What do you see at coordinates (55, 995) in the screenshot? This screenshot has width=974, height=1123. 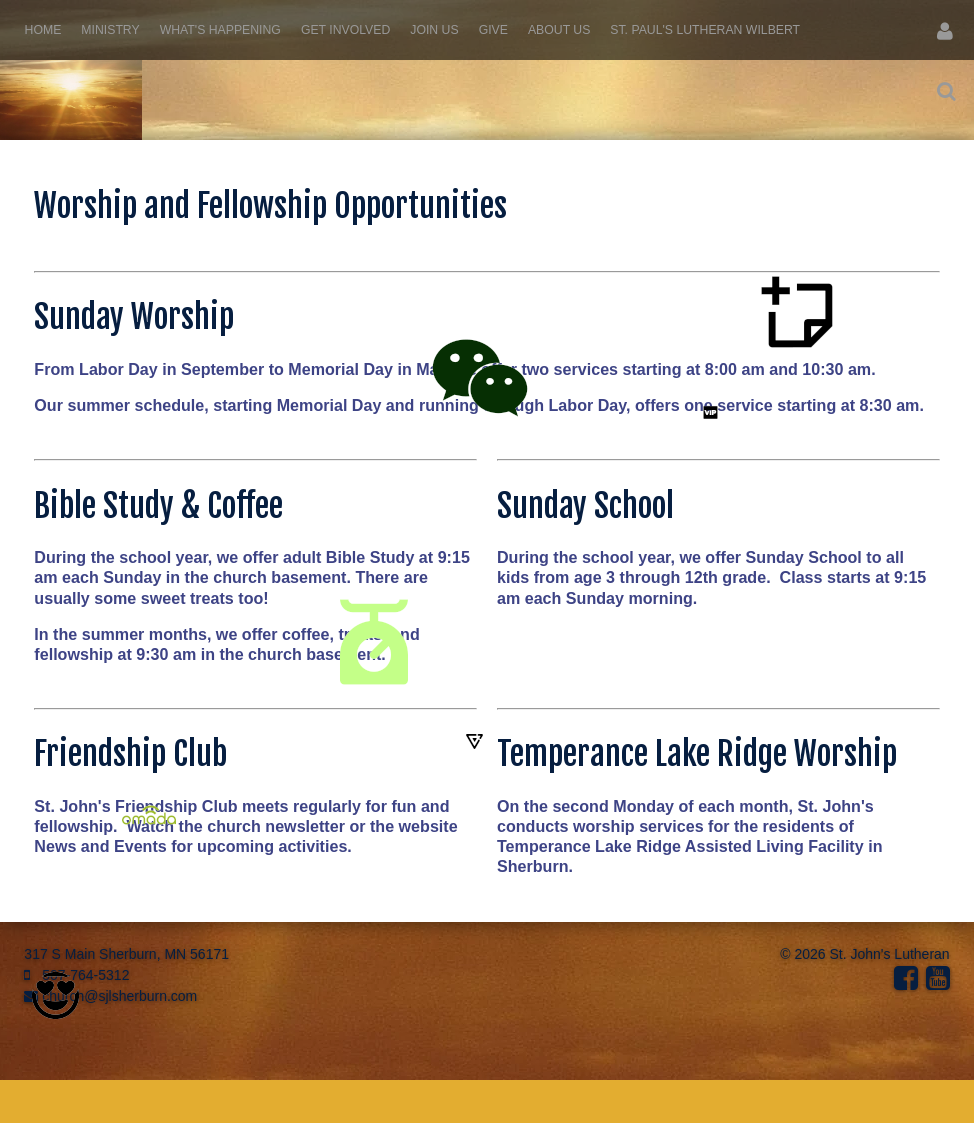 I see `react with love or adoration` at bounding box center [55, 995].